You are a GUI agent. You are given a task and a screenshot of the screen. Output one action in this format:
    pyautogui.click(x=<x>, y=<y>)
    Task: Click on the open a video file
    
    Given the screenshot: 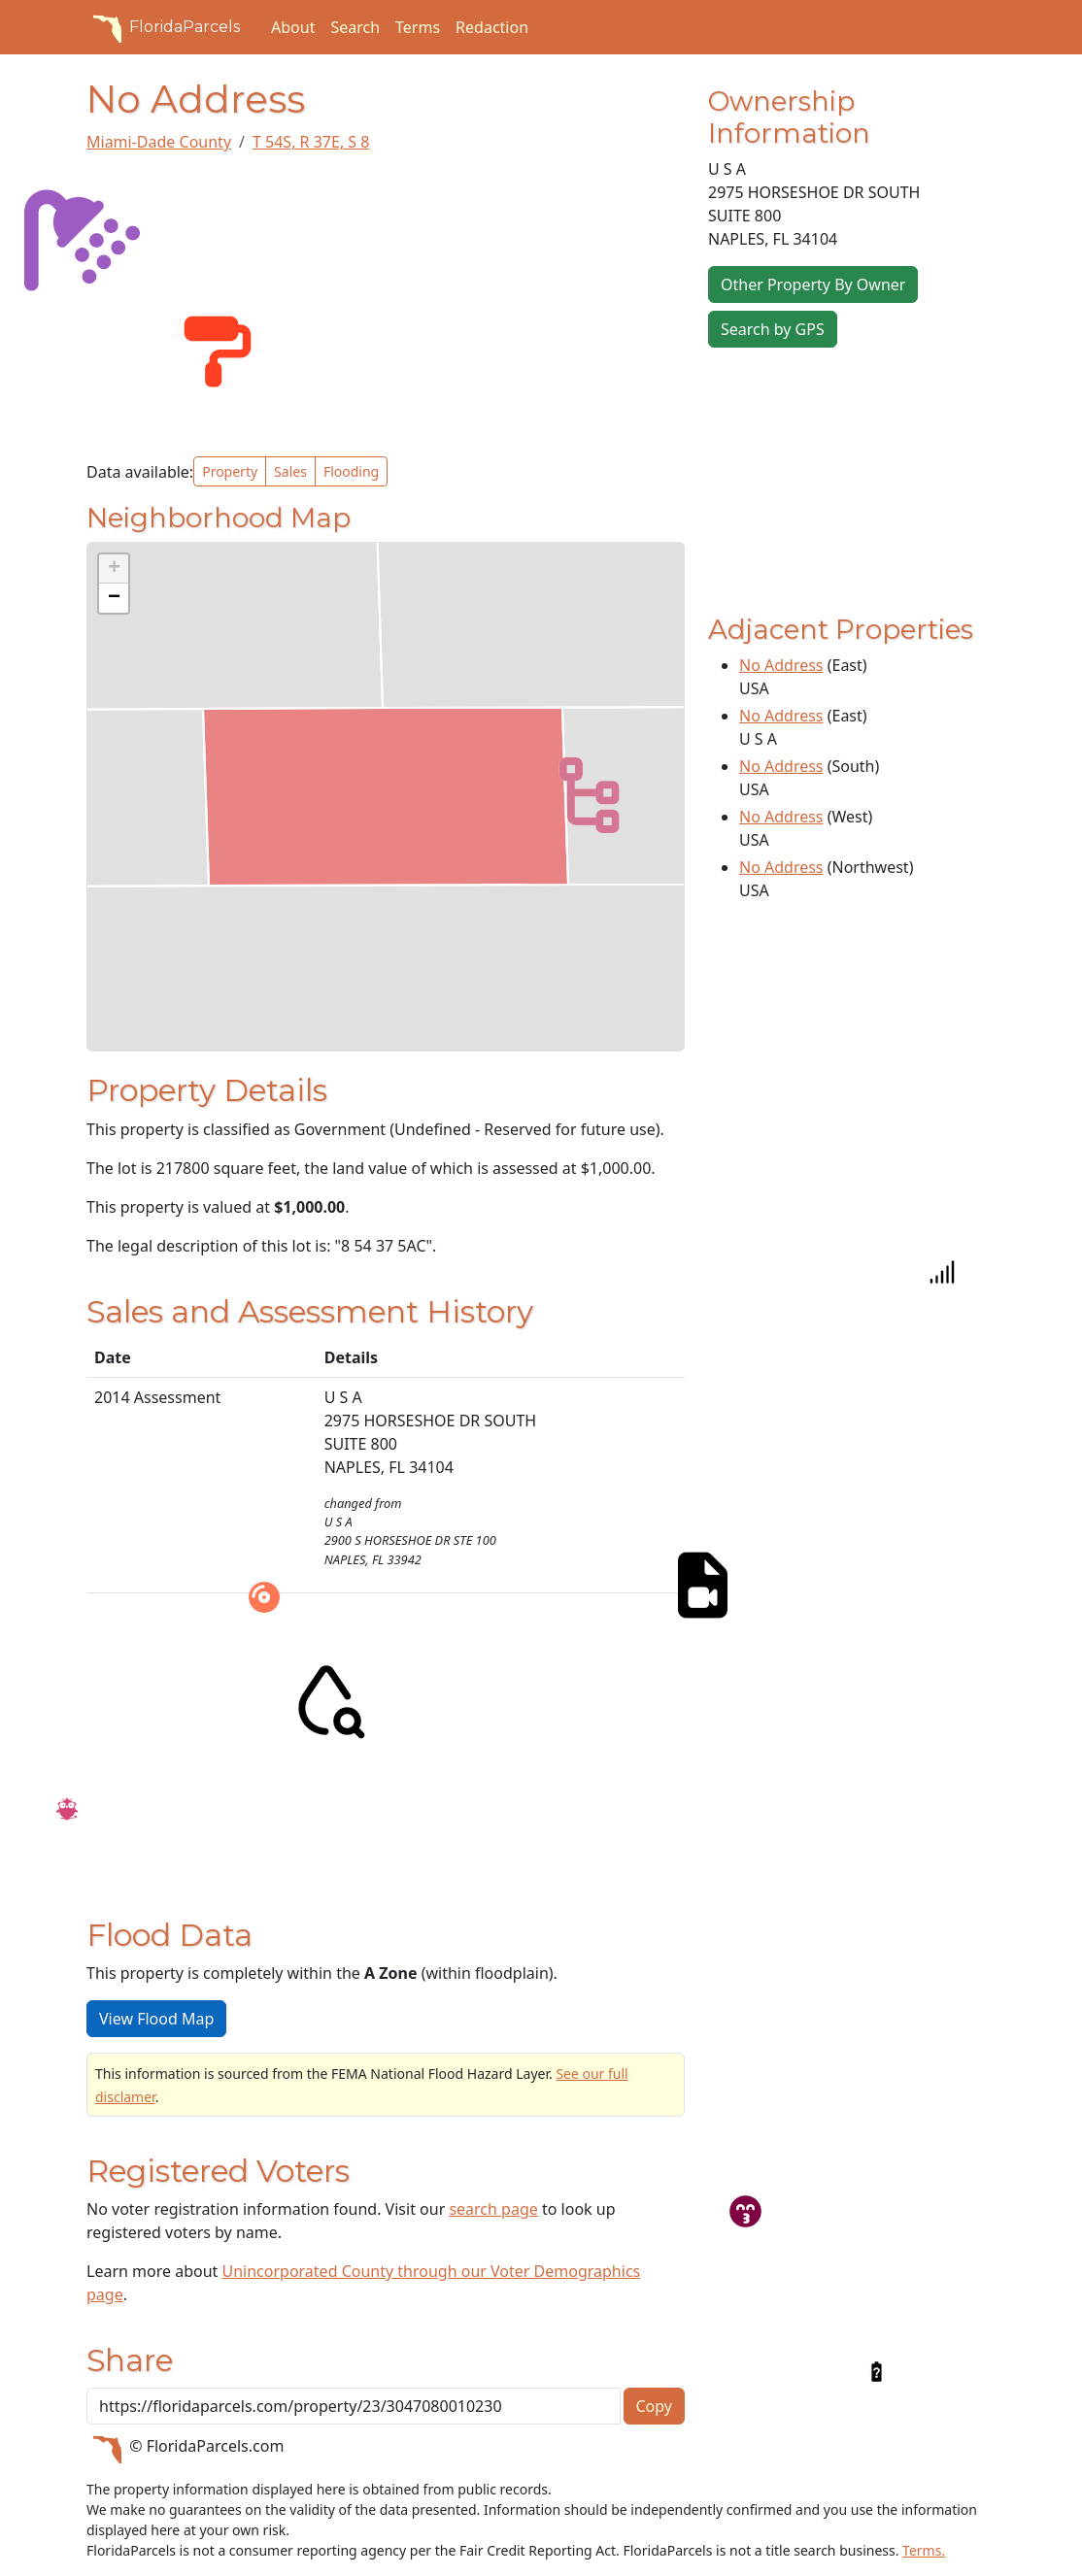 What is the action you would take?
    pyautogui.click(x=702, y=1585)
    